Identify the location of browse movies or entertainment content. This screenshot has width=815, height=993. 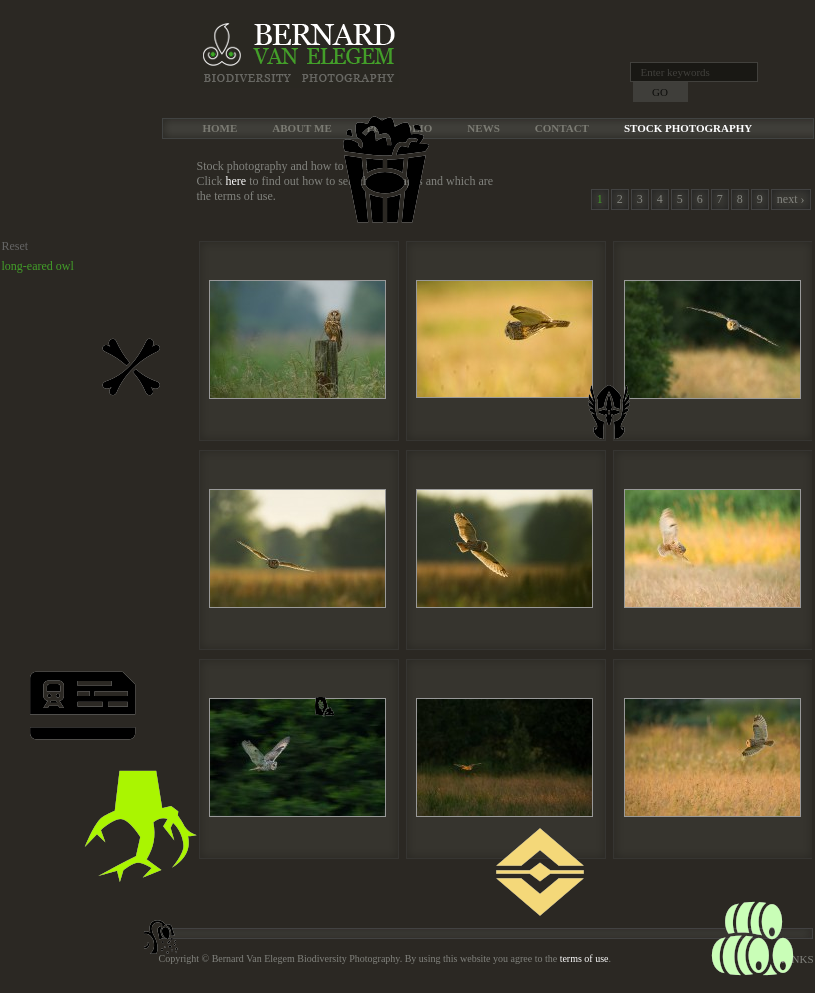
(385, 170).